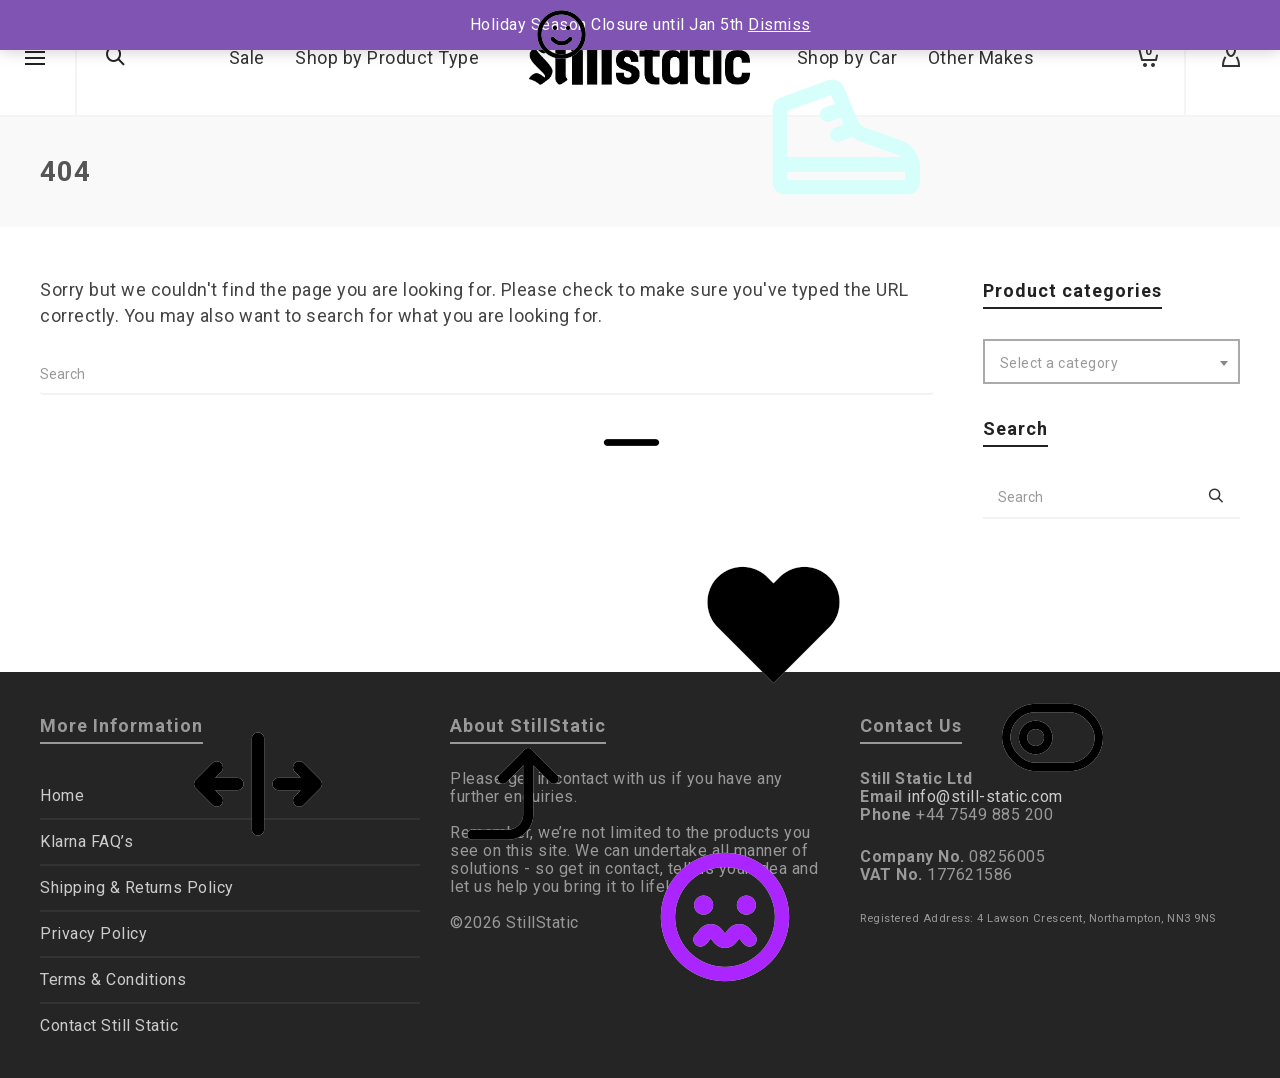 Image resolution: width=1280 pixels, height=1078 pixels. What do you see at coordinates (513, 794) in the screenshot?
I see `navigate forward and up in a hierarchy` at bounding box center [513, 794].